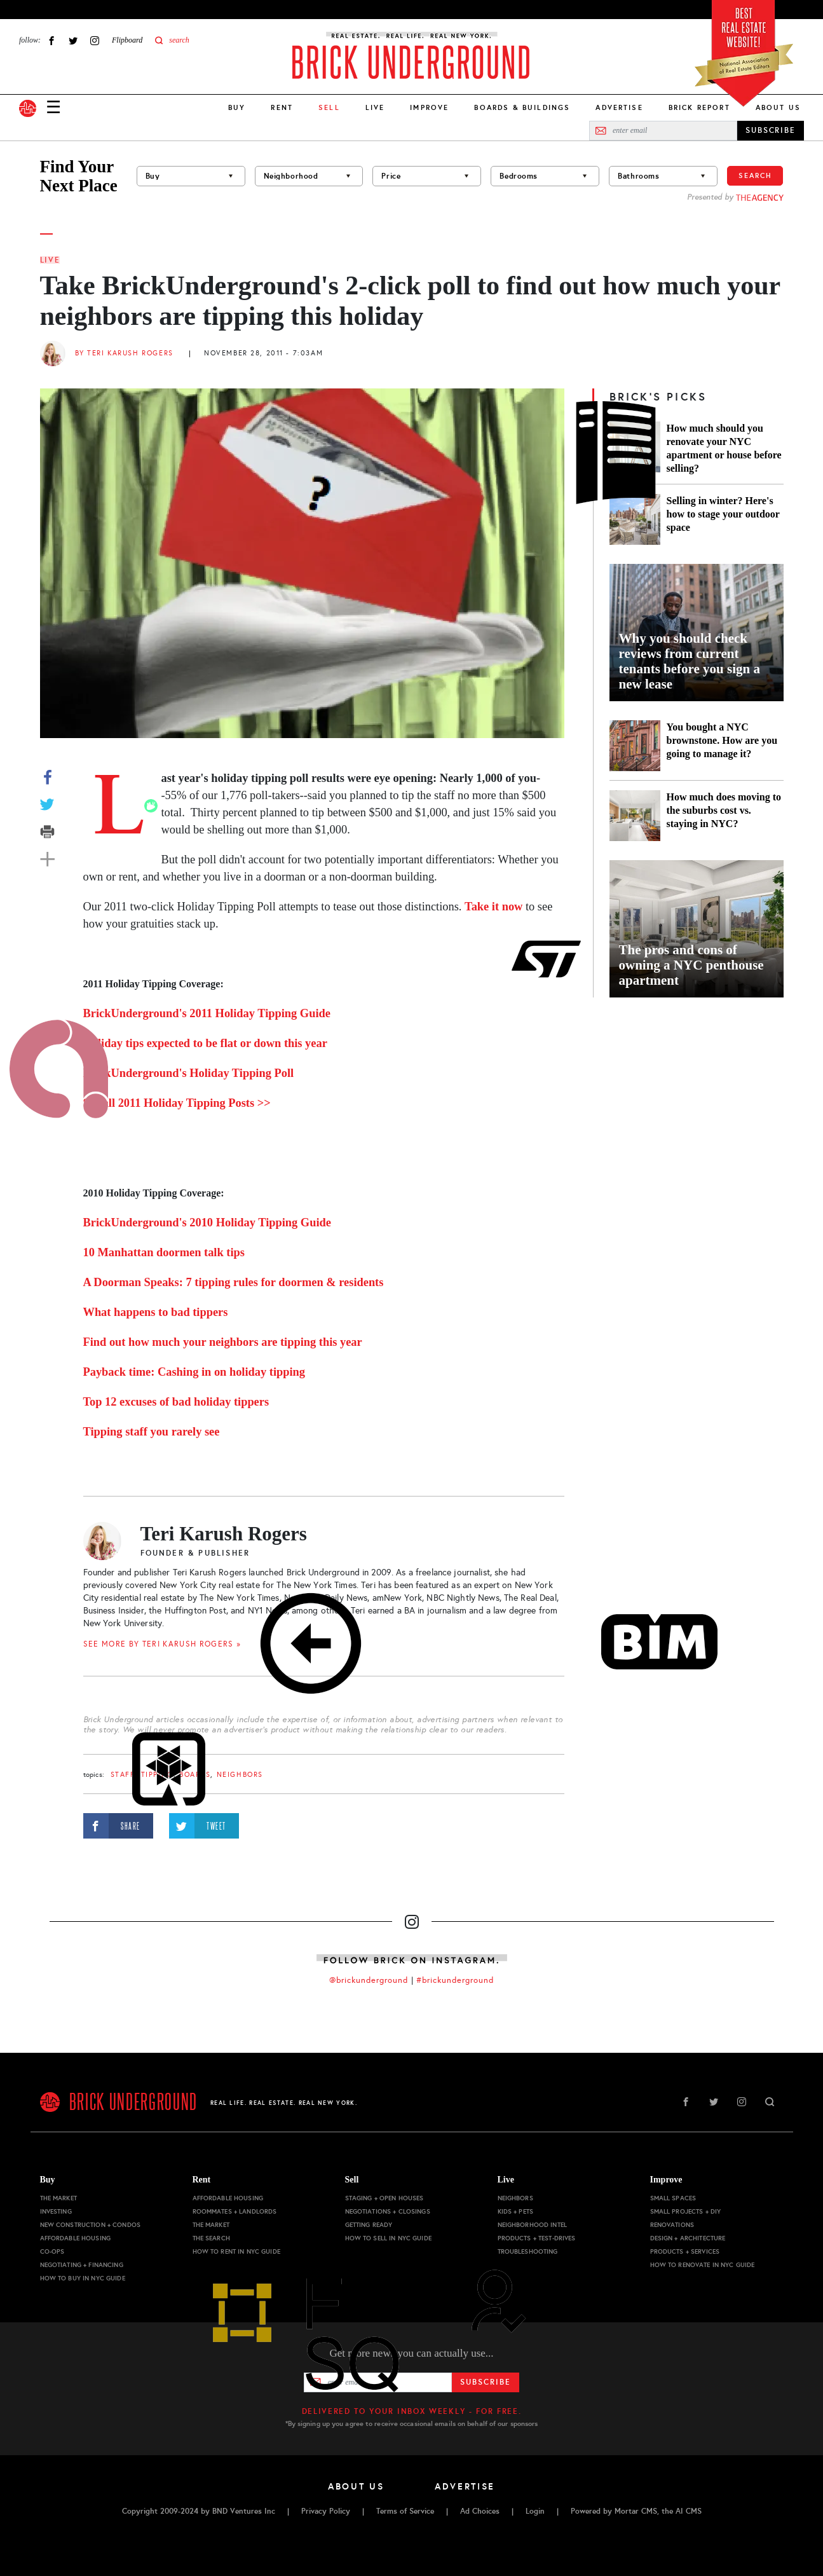  I want to click on open foursquare app, so click(352, 2335).